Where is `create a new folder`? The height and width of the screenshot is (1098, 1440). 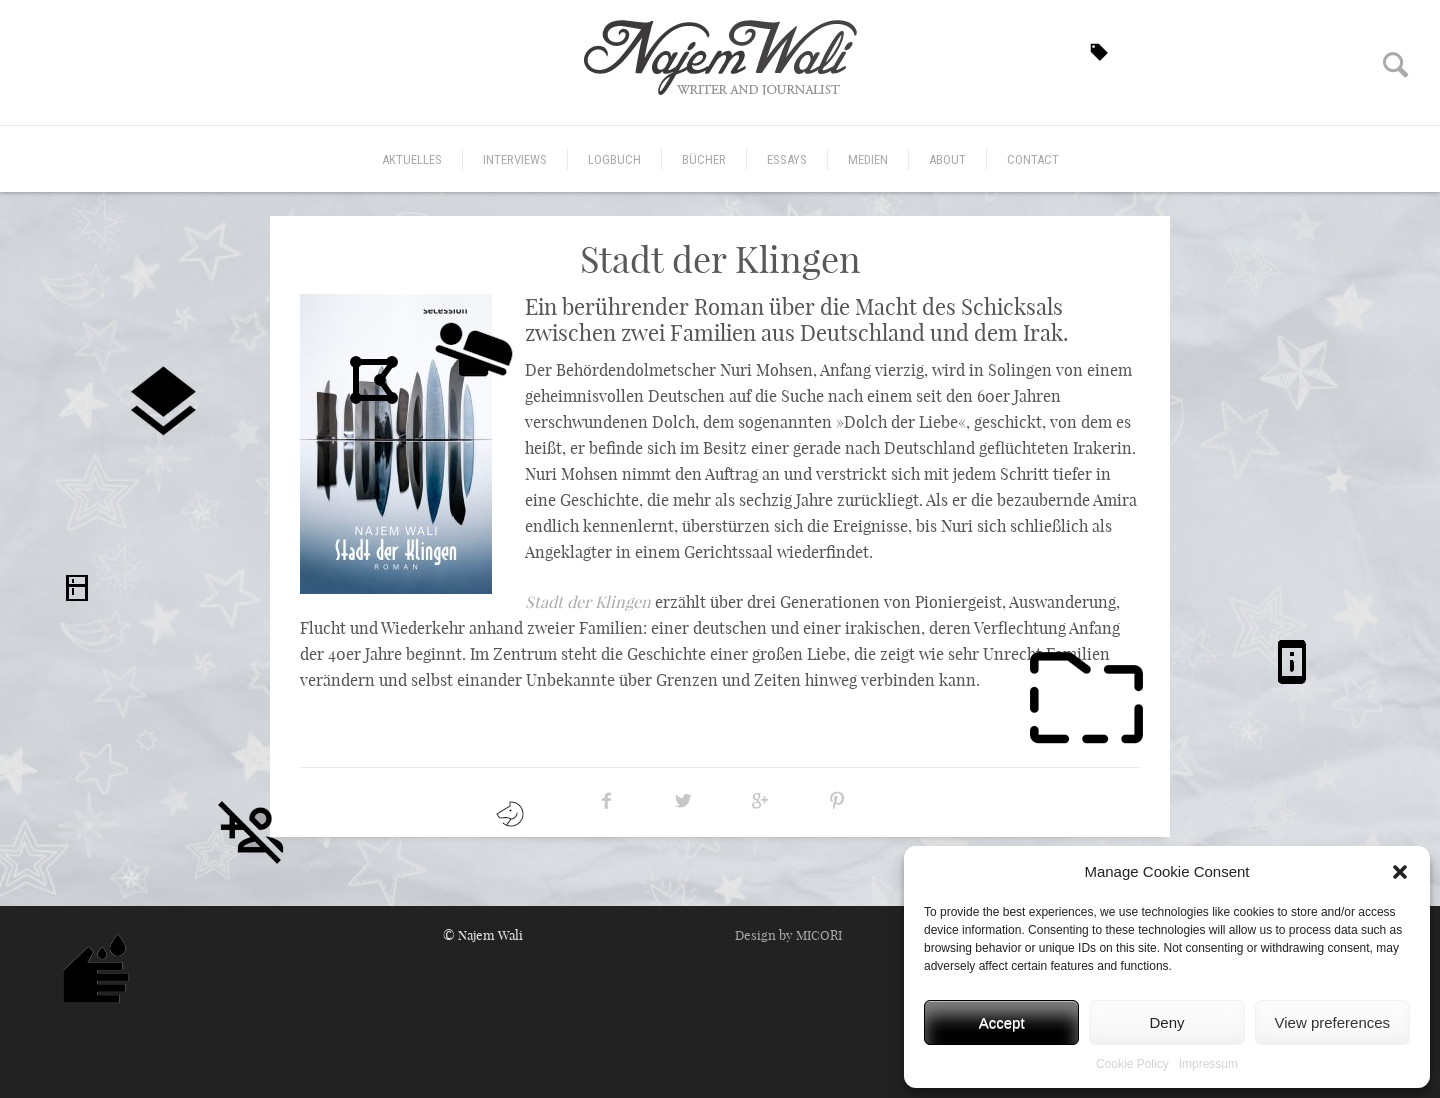
create a new folder is located at coordinates (1086, 695).